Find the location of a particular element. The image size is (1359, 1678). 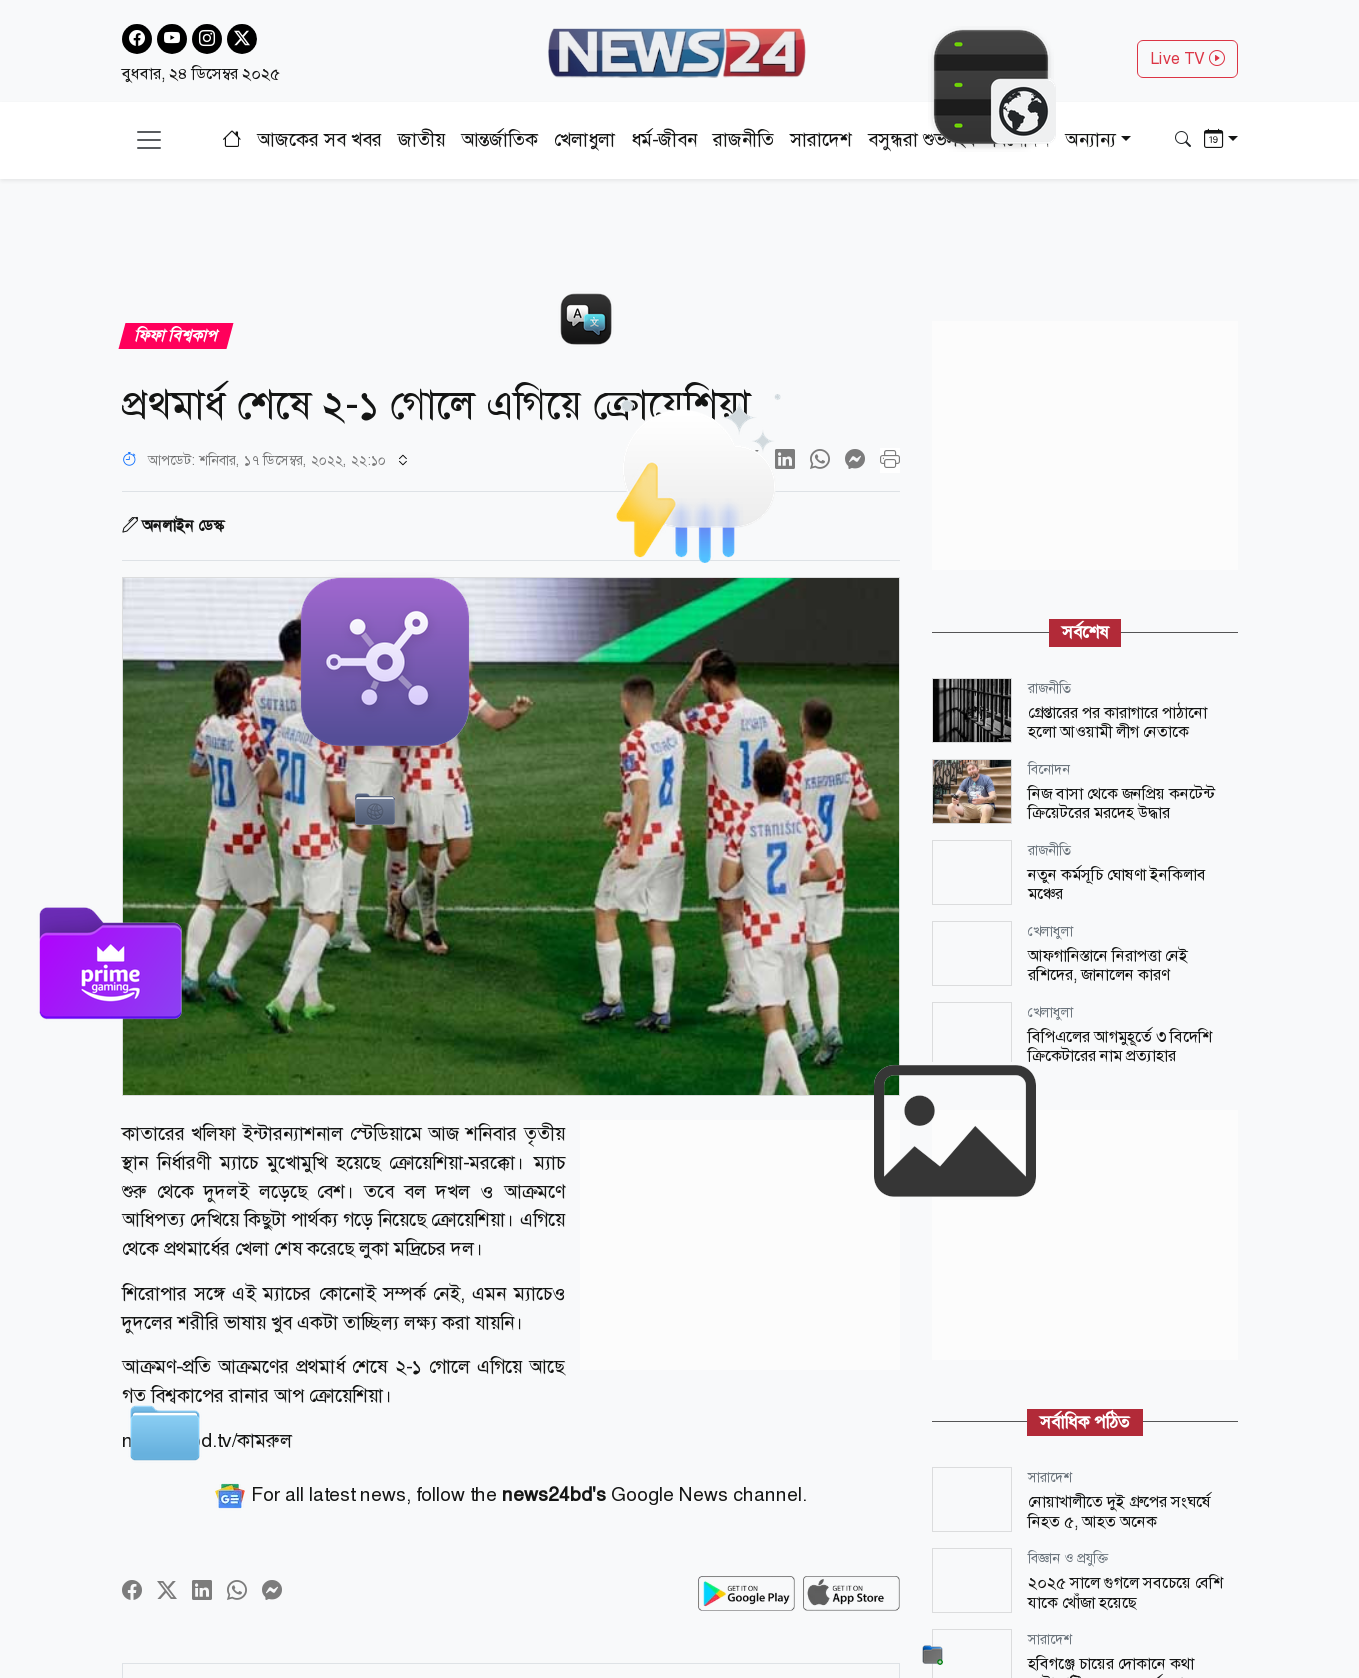

open prime gaming folder is located at coordinates (110, 967).